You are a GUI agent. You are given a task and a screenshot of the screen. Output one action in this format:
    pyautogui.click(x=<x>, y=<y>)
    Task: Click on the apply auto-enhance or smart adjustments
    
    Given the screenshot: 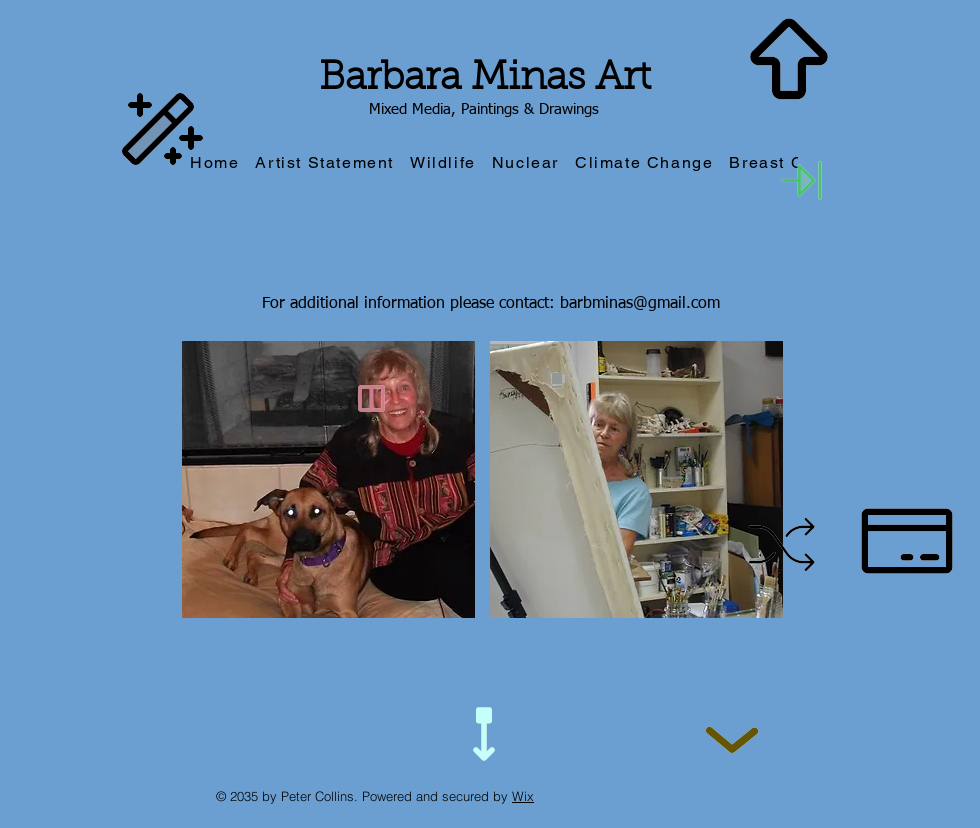 What is the action you would take?
    pyautogui.click(x=158, y=129)
    